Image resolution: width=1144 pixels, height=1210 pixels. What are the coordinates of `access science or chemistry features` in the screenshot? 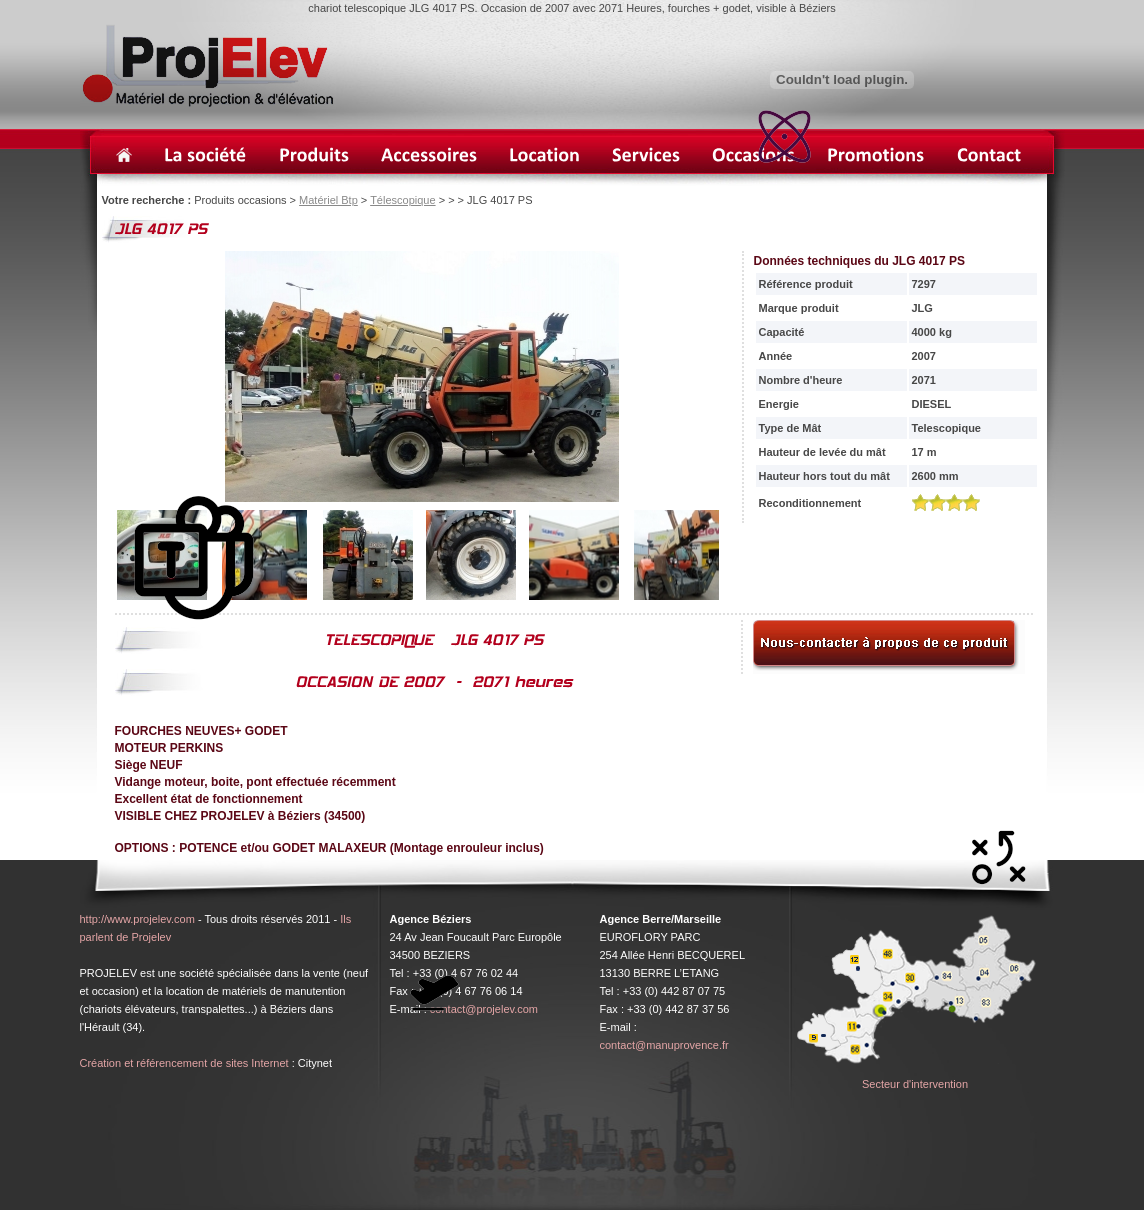 It's located at (784, 136).